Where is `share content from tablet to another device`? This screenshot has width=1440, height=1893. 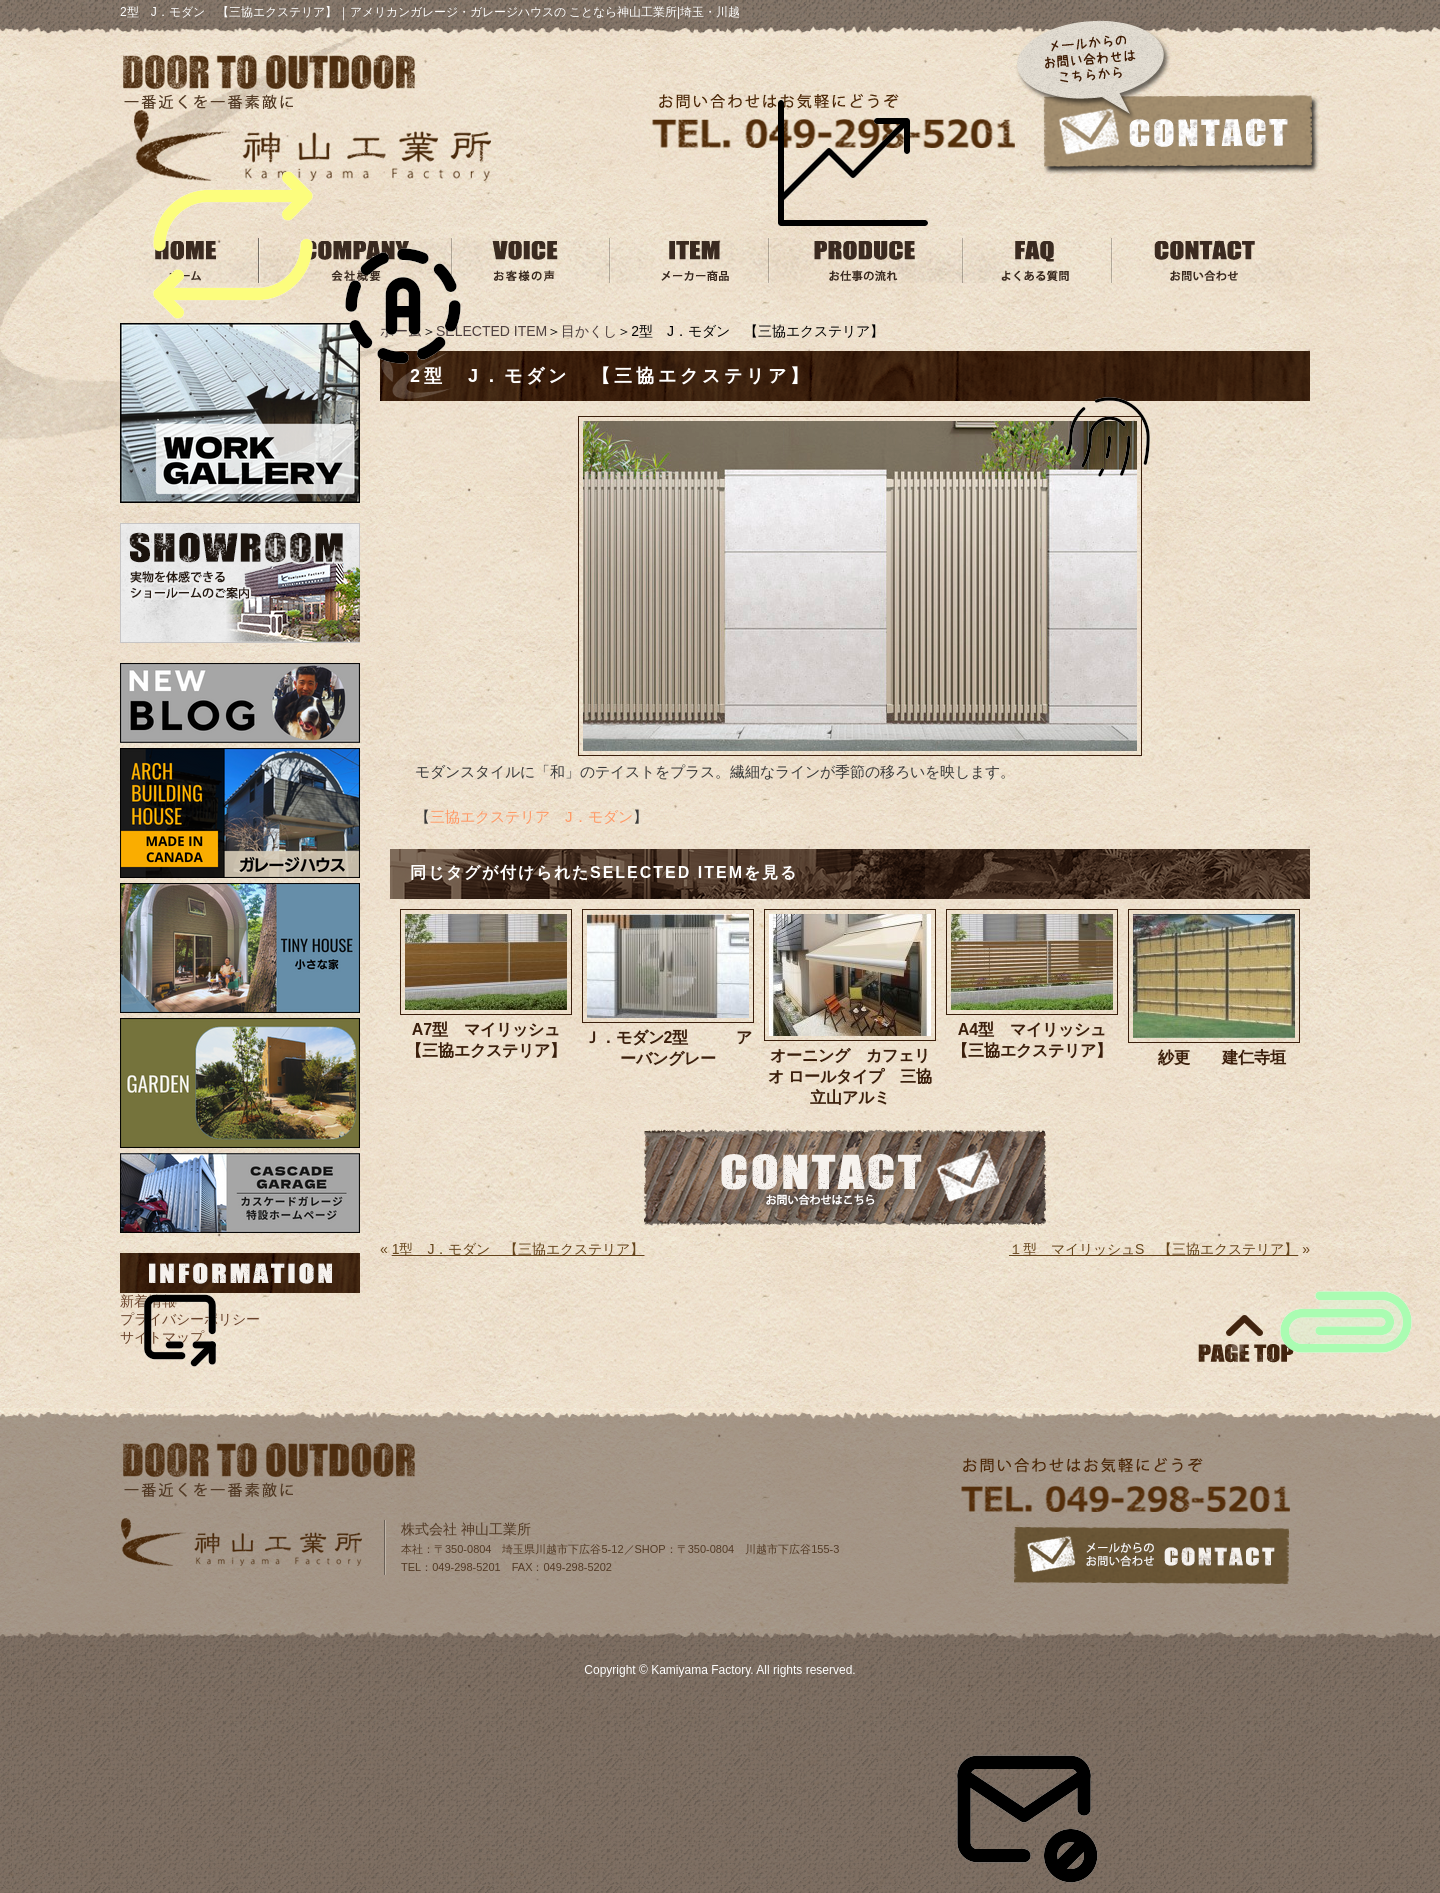 share content from tablet to another device is located at coordinates (180, 1327).